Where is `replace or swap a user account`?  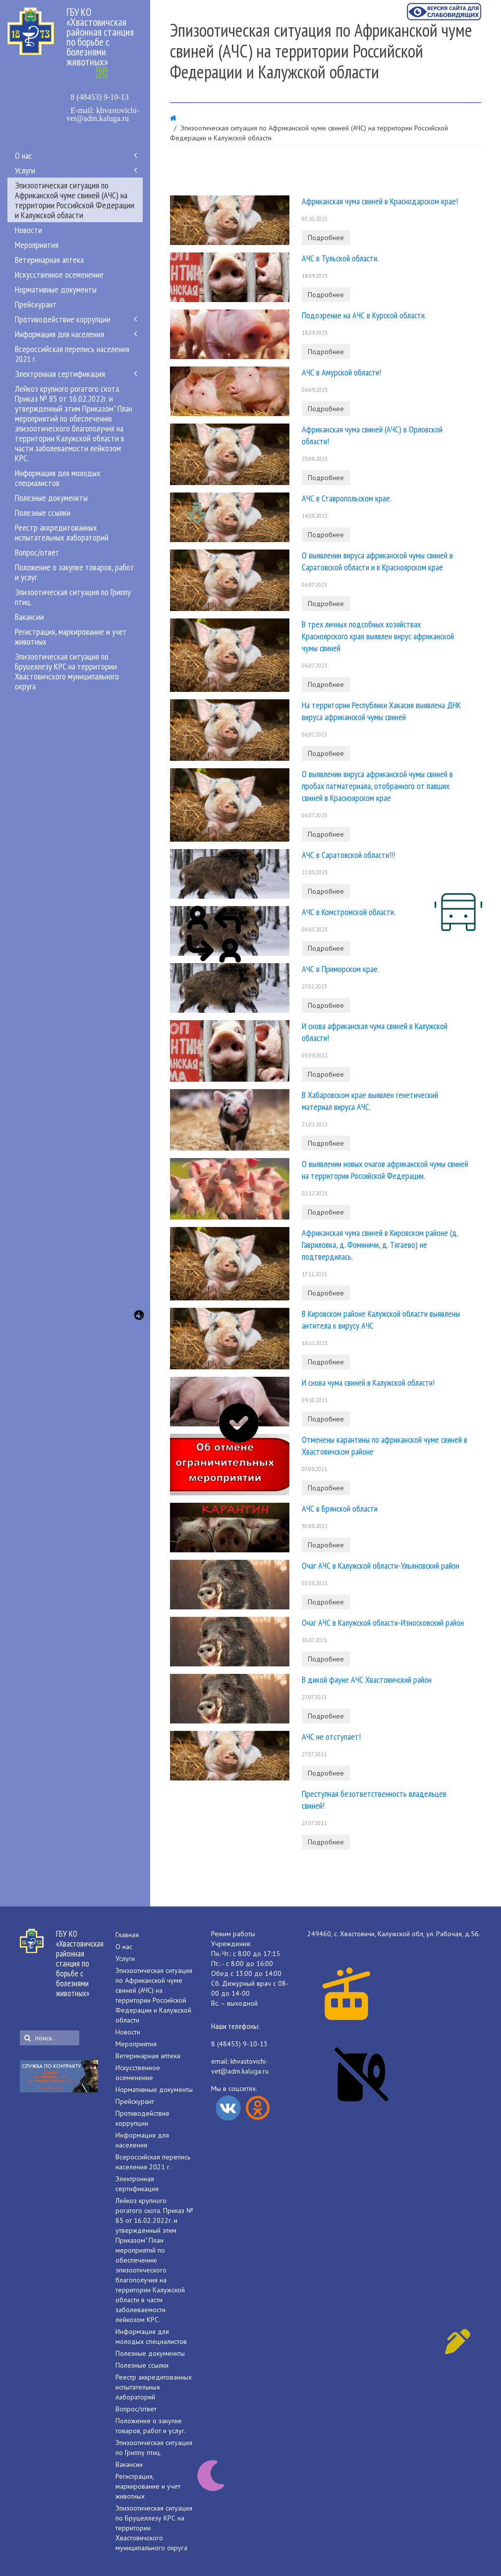 replace or swap a user account is located at coordinates (214, 934).